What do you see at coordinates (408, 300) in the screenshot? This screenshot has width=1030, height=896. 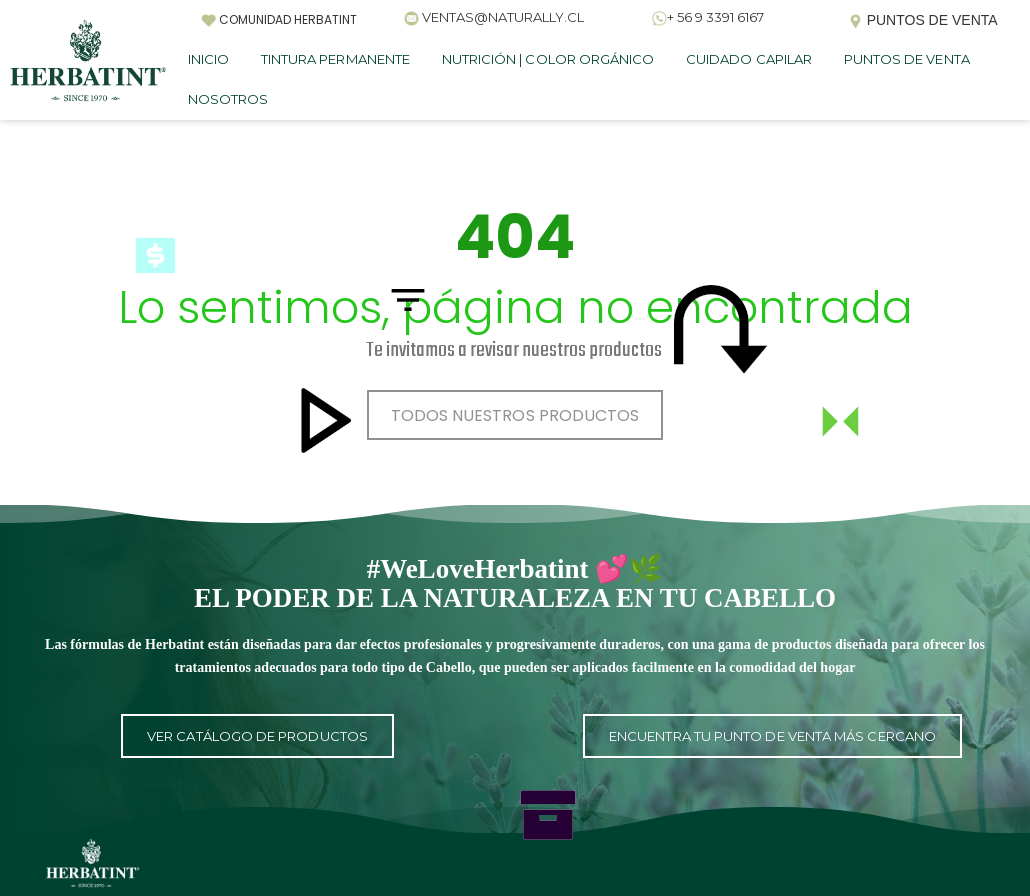 I see `filter or sort list items` at bounding box center [408, 300].